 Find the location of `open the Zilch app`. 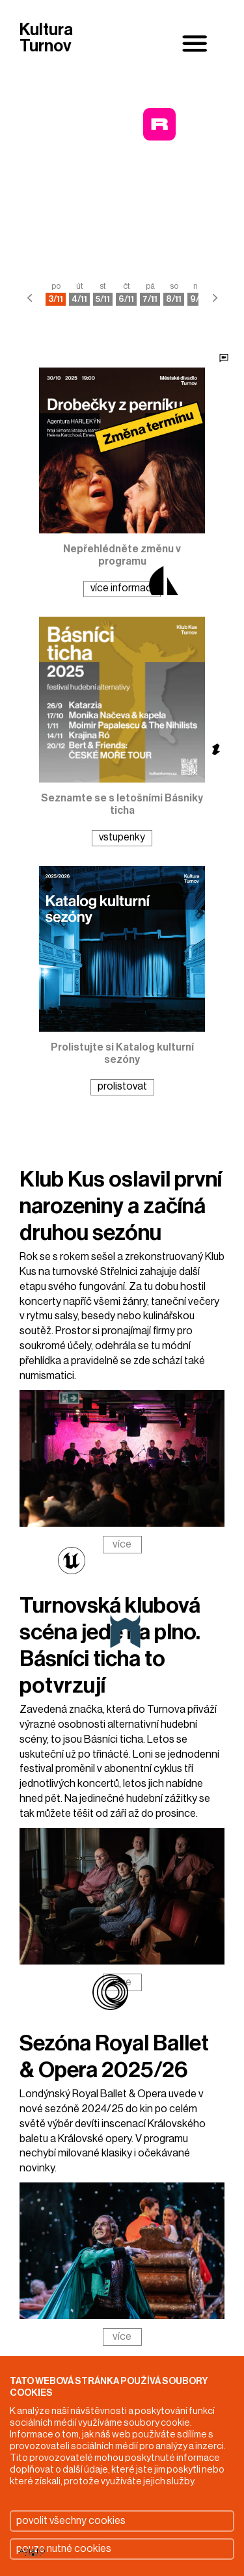

open the Zilch app is located at coordinates (216, 749).